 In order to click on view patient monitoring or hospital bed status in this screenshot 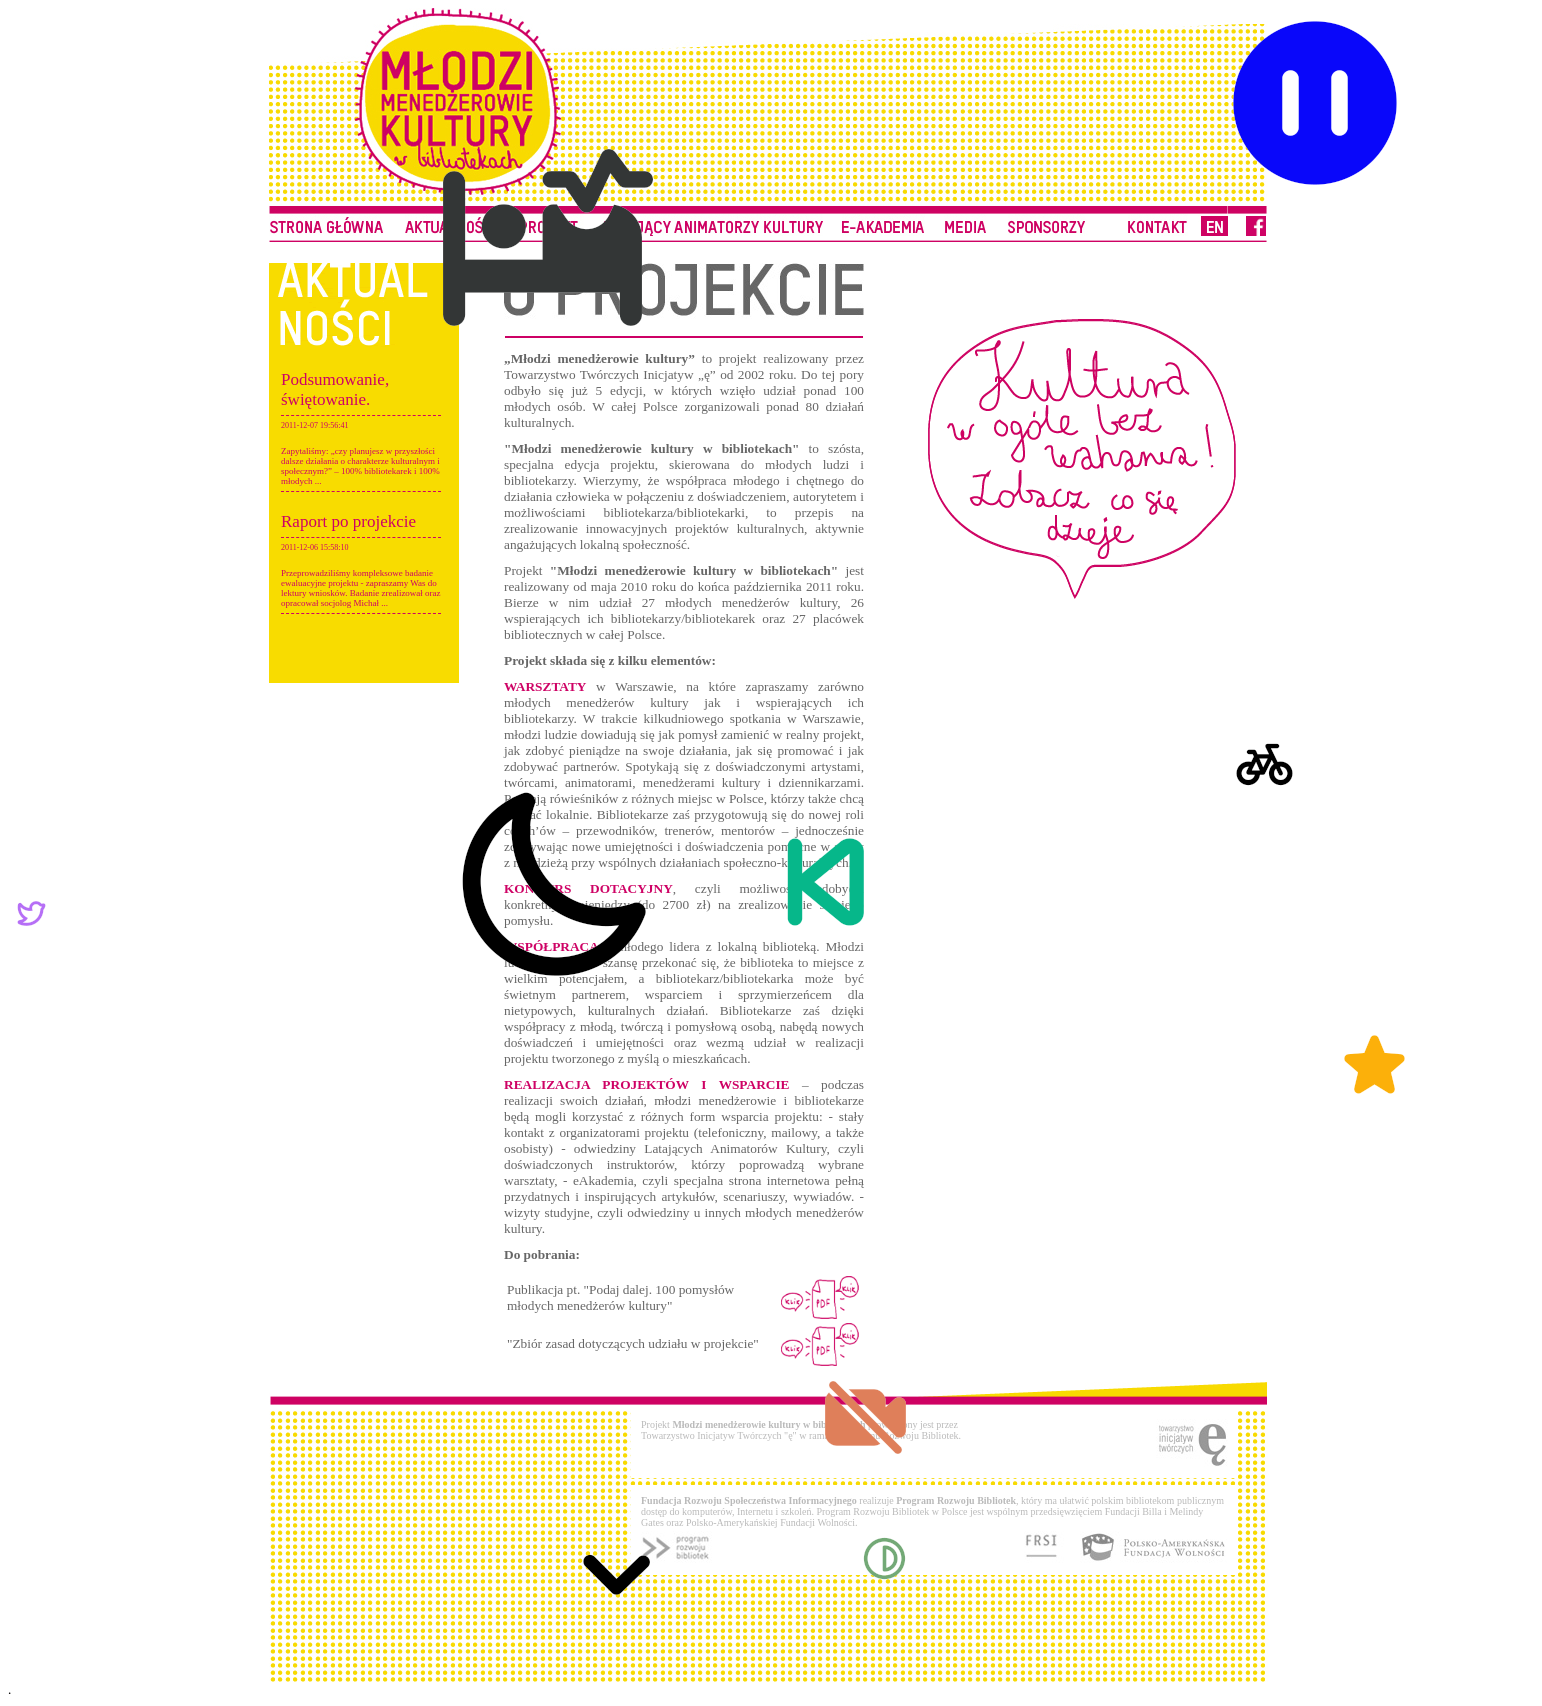, I will do `click(542, 248)`.